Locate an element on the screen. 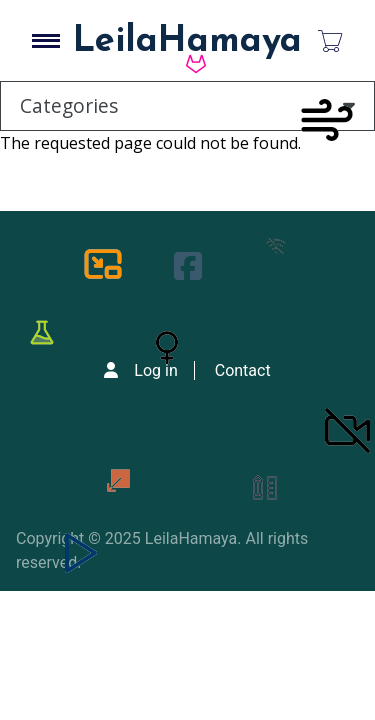 This screenshot has height=720, width=375. indicates current wind conditions in weather display is located at coordinates (327, 120).